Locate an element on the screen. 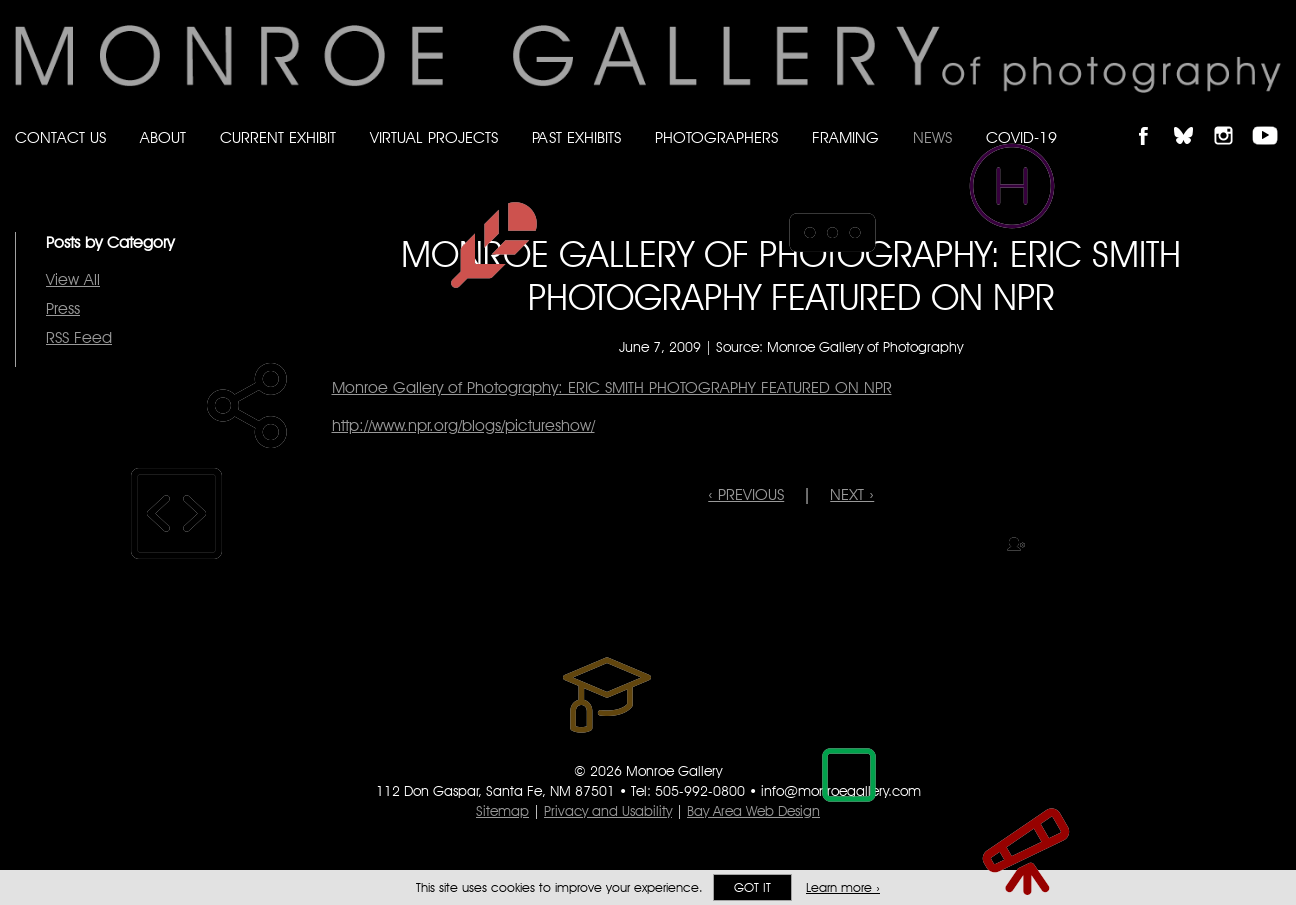 The width and height of the screenshot is (1296, 905). unchecked checkbox or selection state is located at coordinates (849, 775).